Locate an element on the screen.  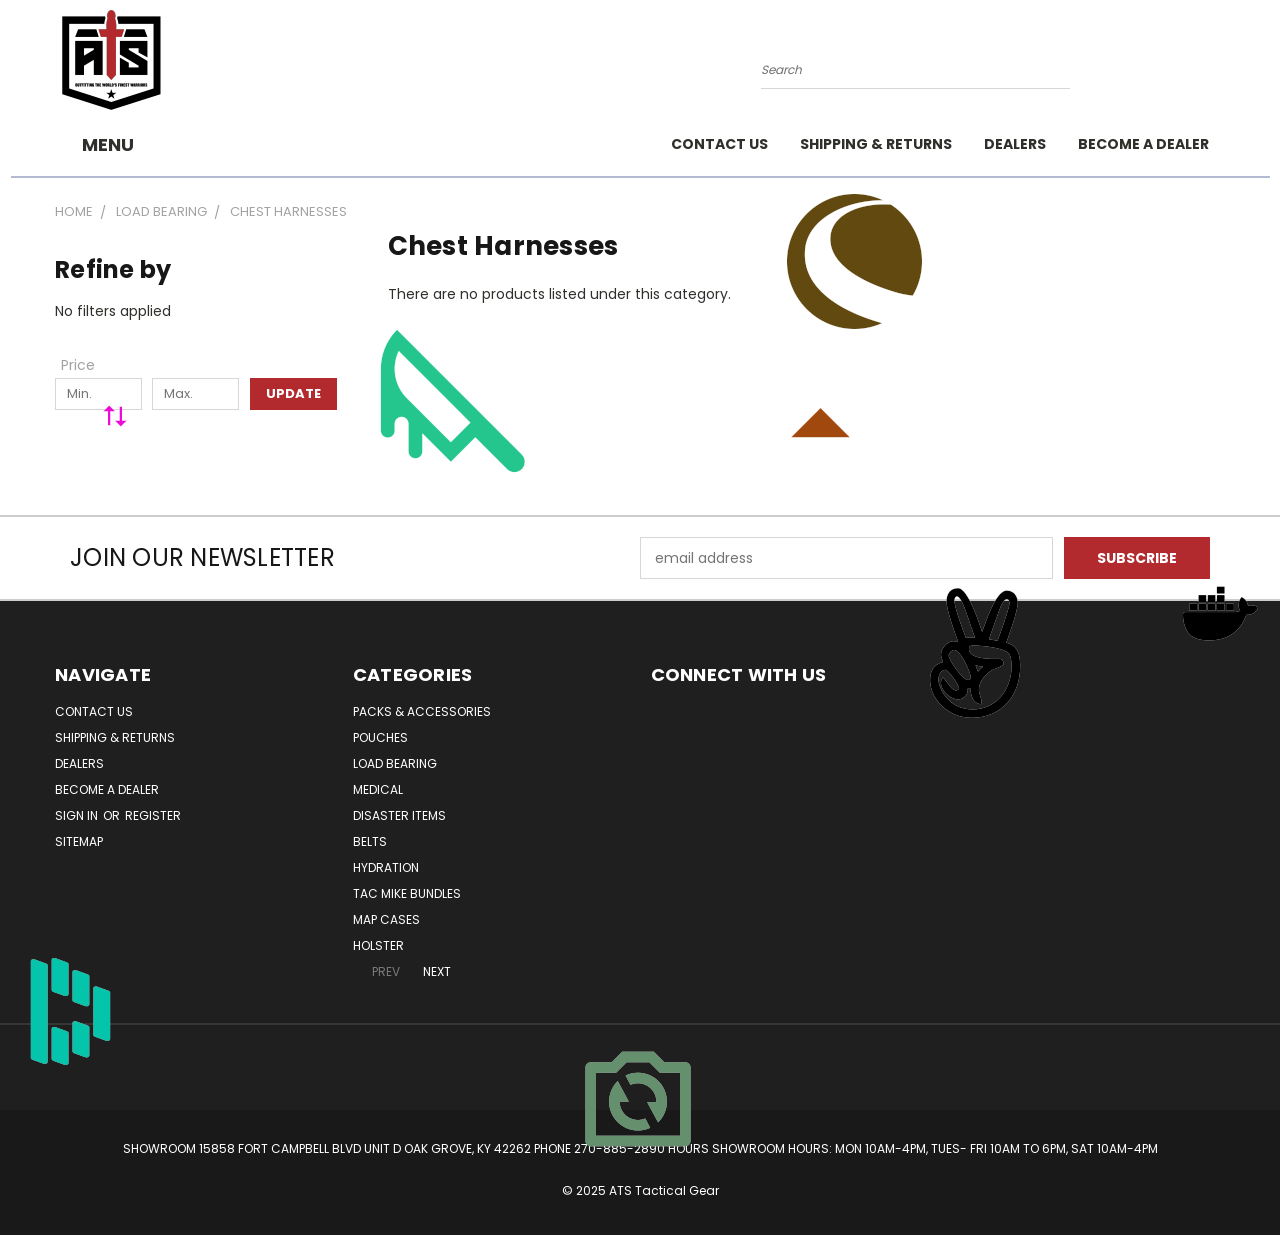
open dashlane password manager is located at coordinates (70, 1011).